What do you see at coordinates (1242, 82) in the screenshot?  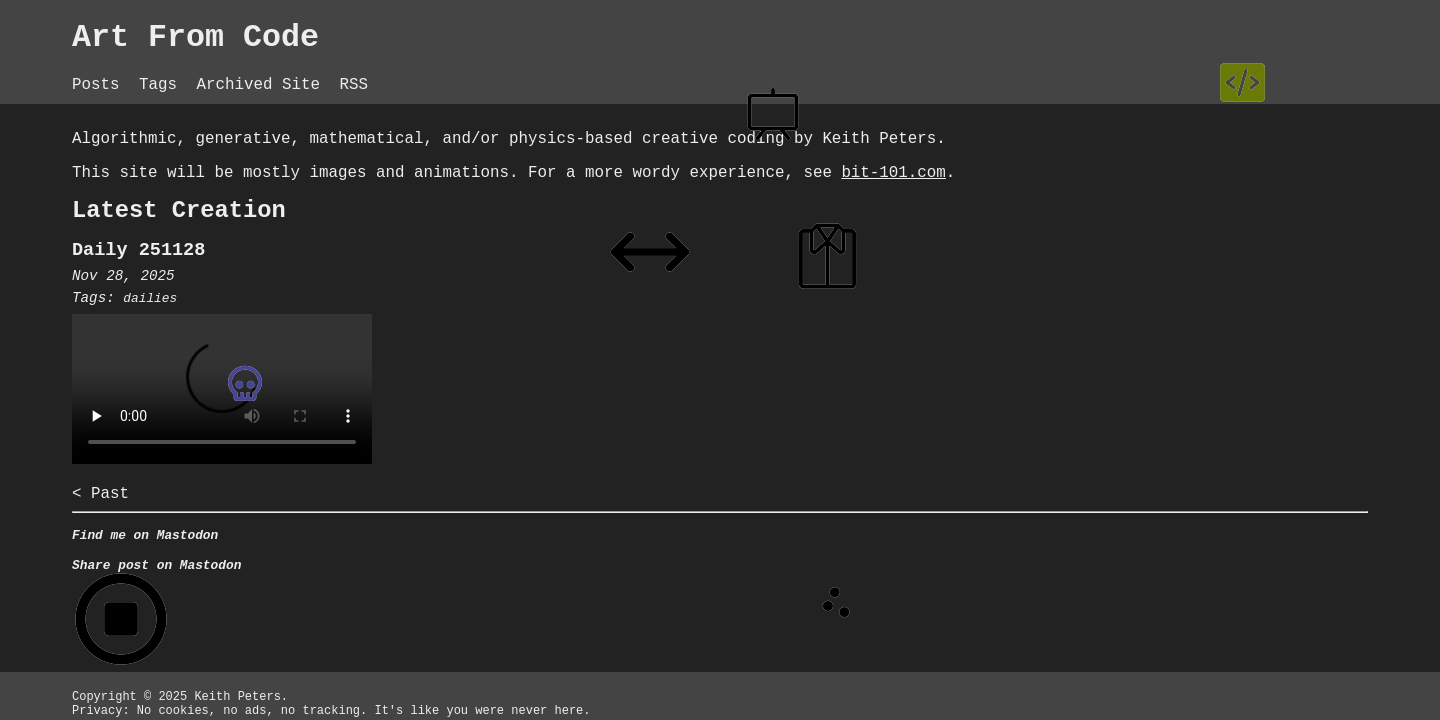 I see `view or edit source code` at bounding box center [1242, 82].